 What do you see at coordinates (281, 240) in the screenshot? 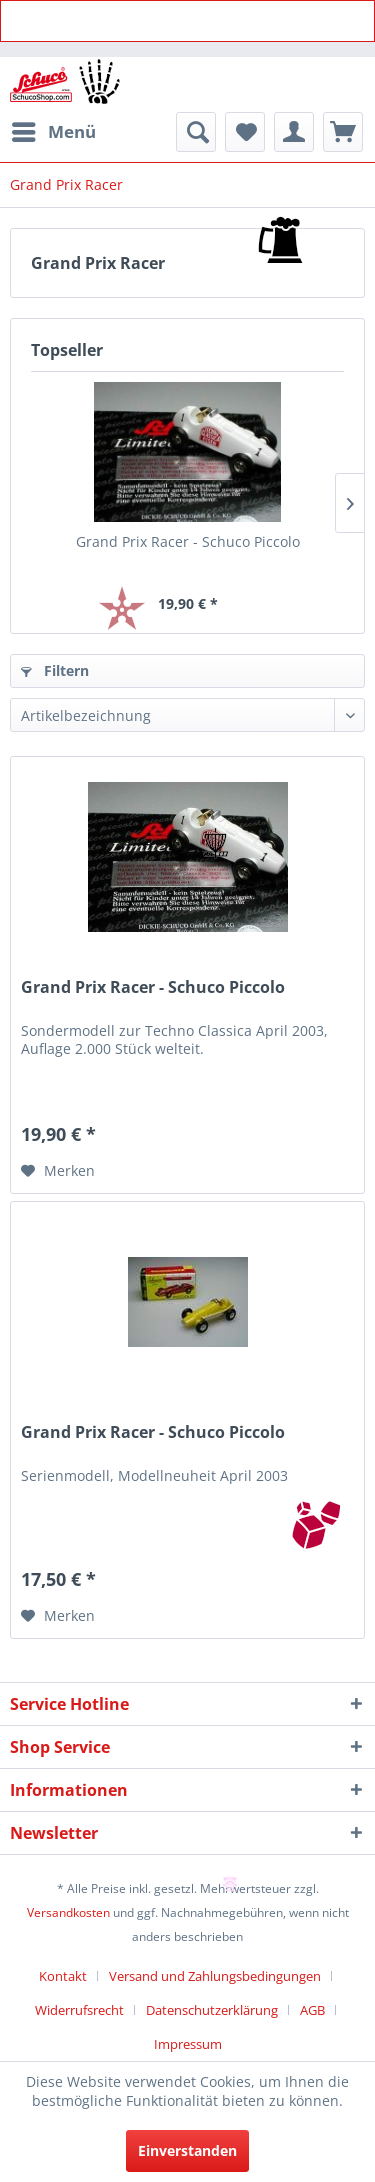
I see `access a tavern or pub location in-game` at bounding box center [281, 240].